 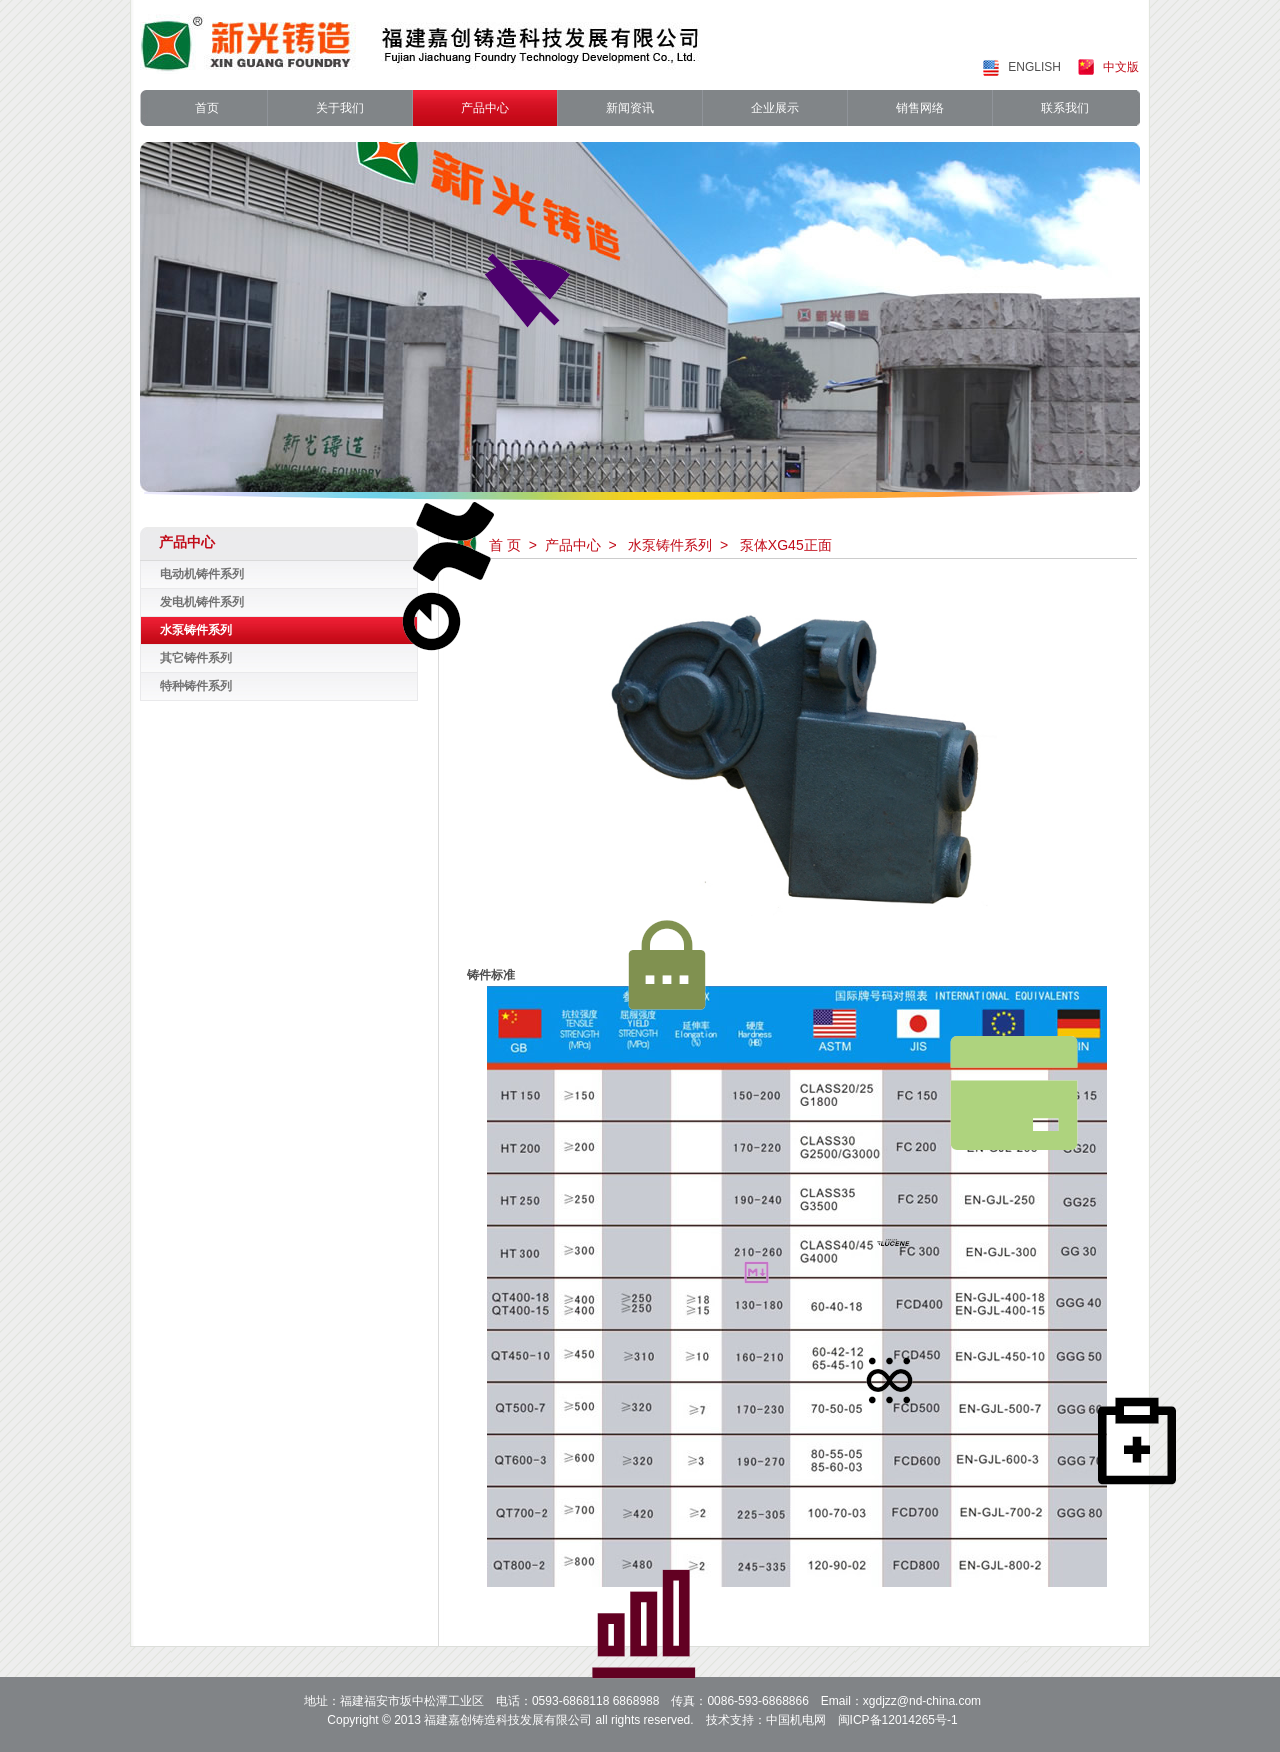 I want to click on indicates wifi is currently disabled, so click(x=527, y=293).